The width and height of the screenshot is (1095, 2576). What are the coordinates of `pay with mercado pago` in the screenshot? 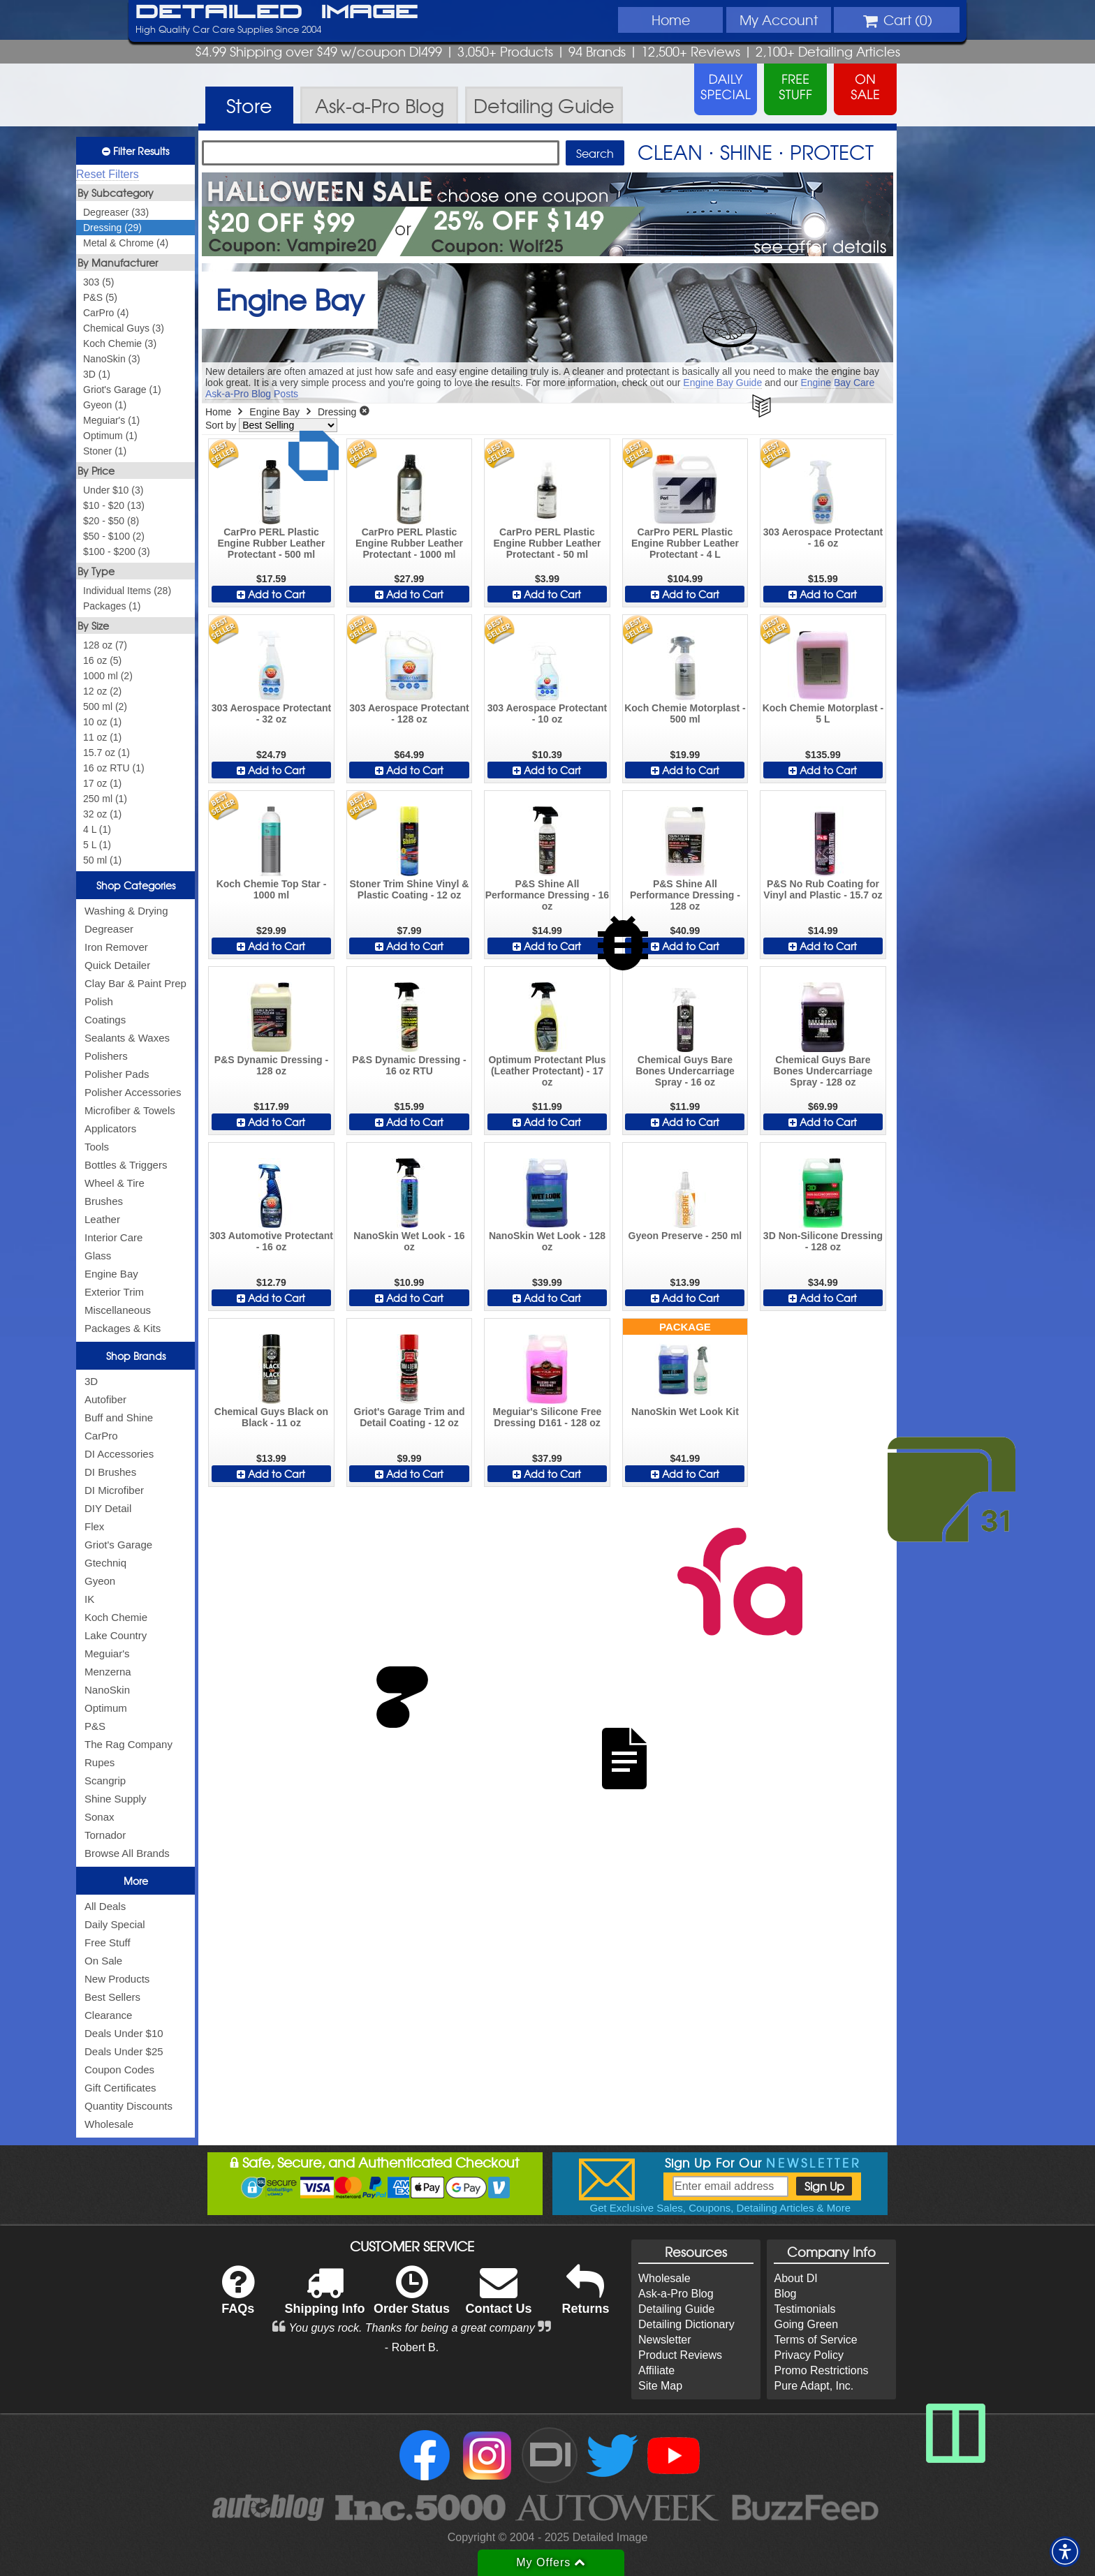 It's located at (730, 329).